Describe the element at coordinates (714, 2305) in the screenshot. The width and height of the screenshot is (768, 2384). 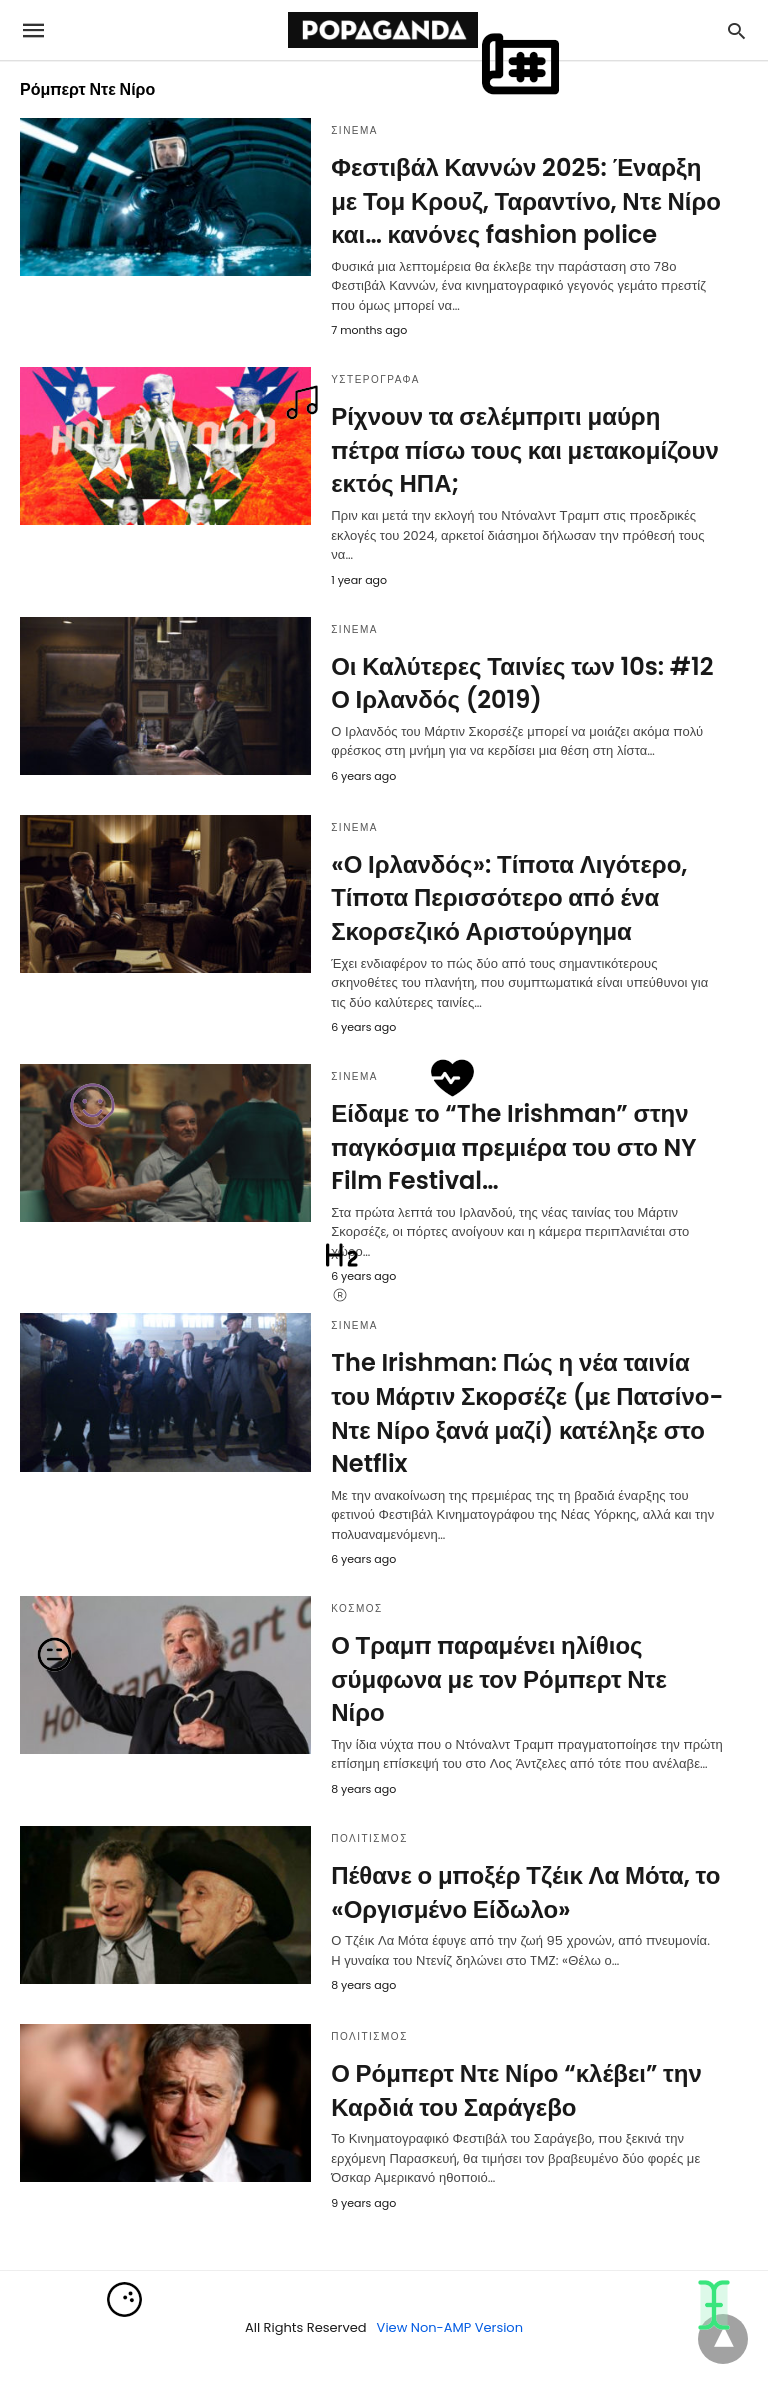
I see `text input cursor indicating editable field` at that location.